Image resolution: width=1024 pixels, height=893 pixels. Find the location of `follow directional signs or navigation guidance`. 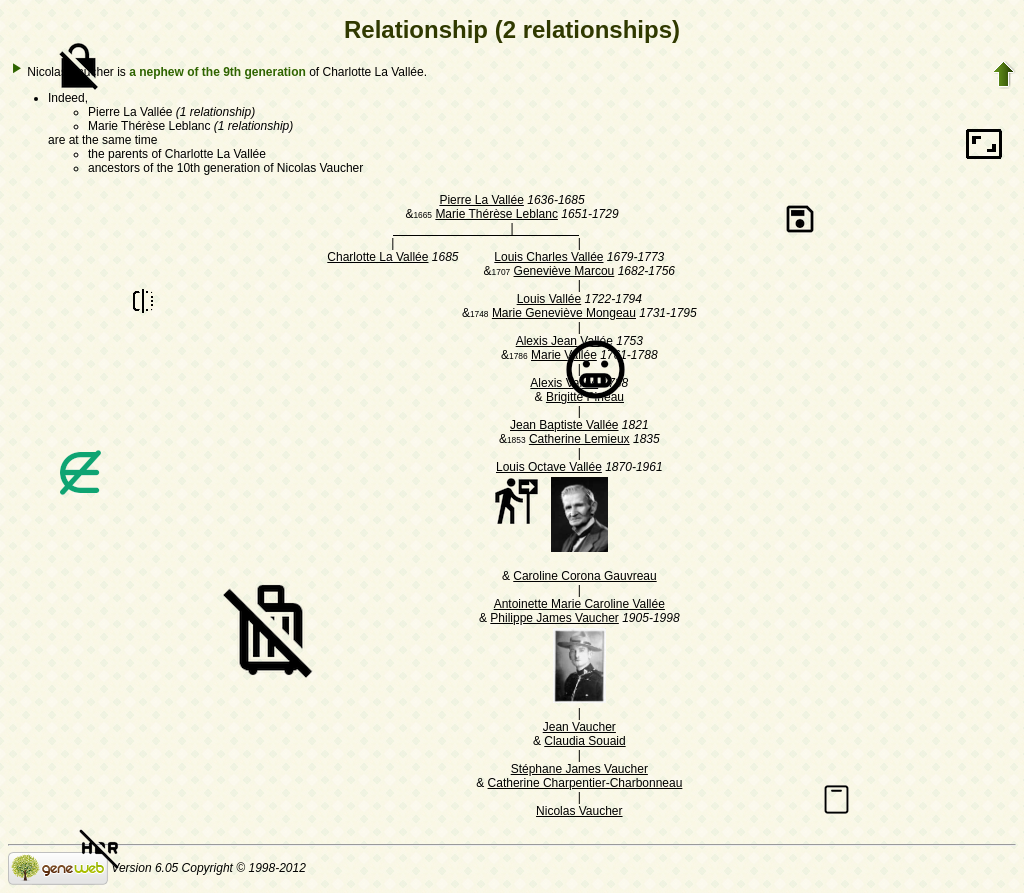

follow directional signs or navigation guidance is located at coordinates (516, 500).